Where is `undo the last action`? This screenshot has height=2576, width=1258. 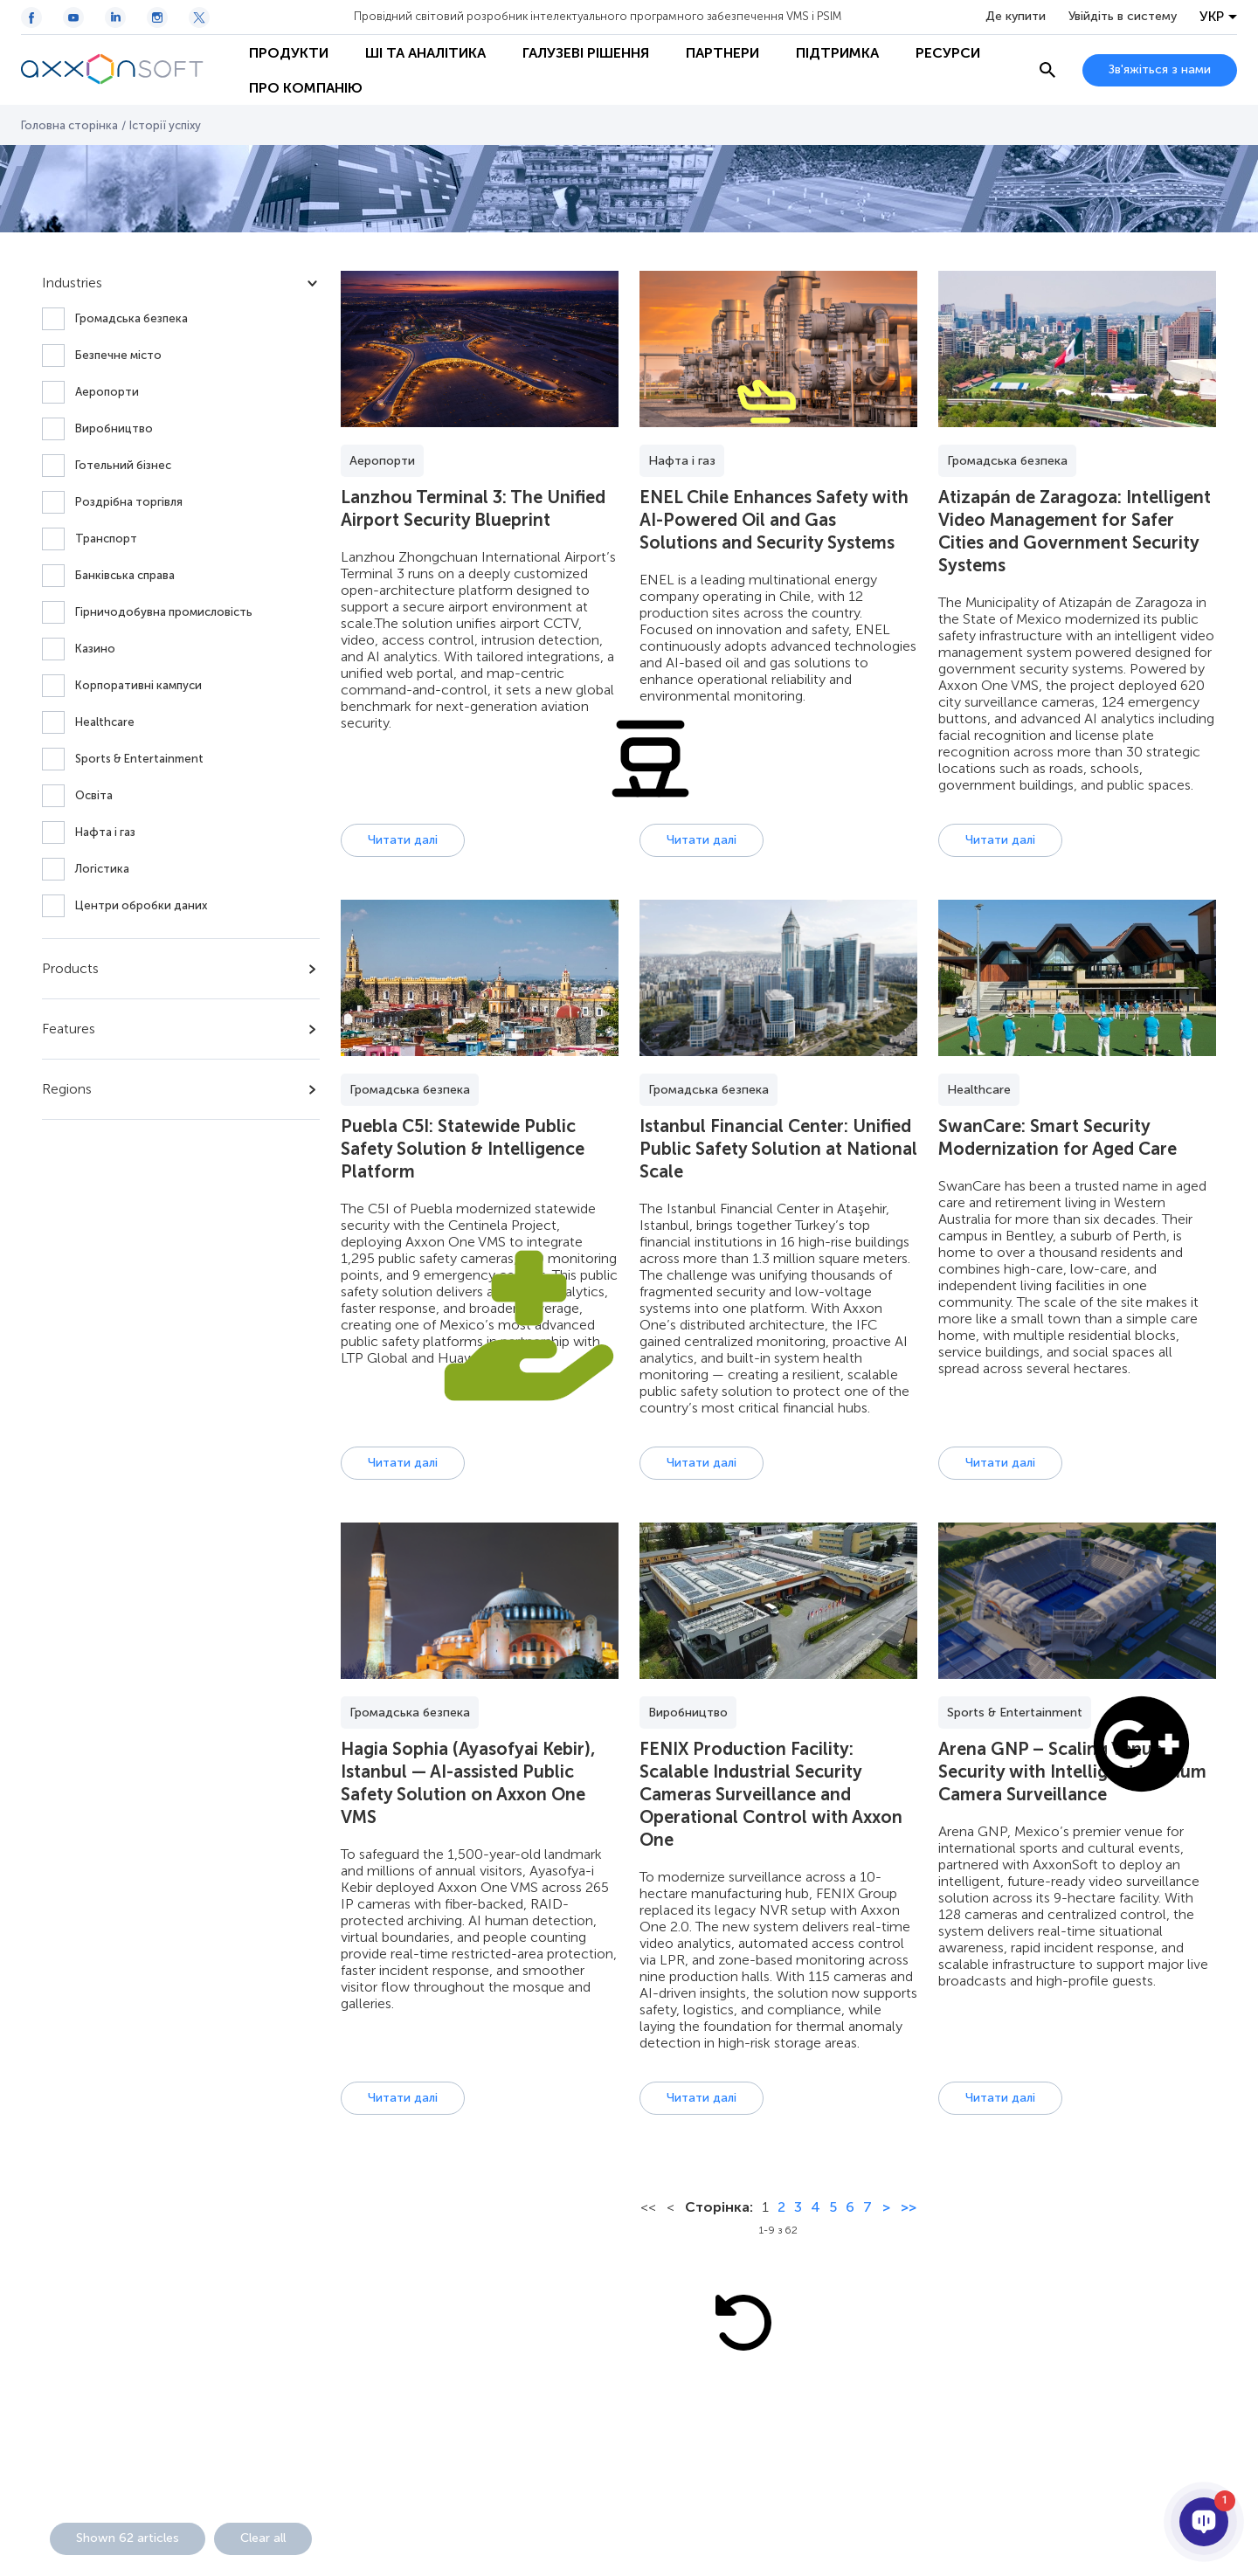
undo the last action is located at coordinates (743, 2323).